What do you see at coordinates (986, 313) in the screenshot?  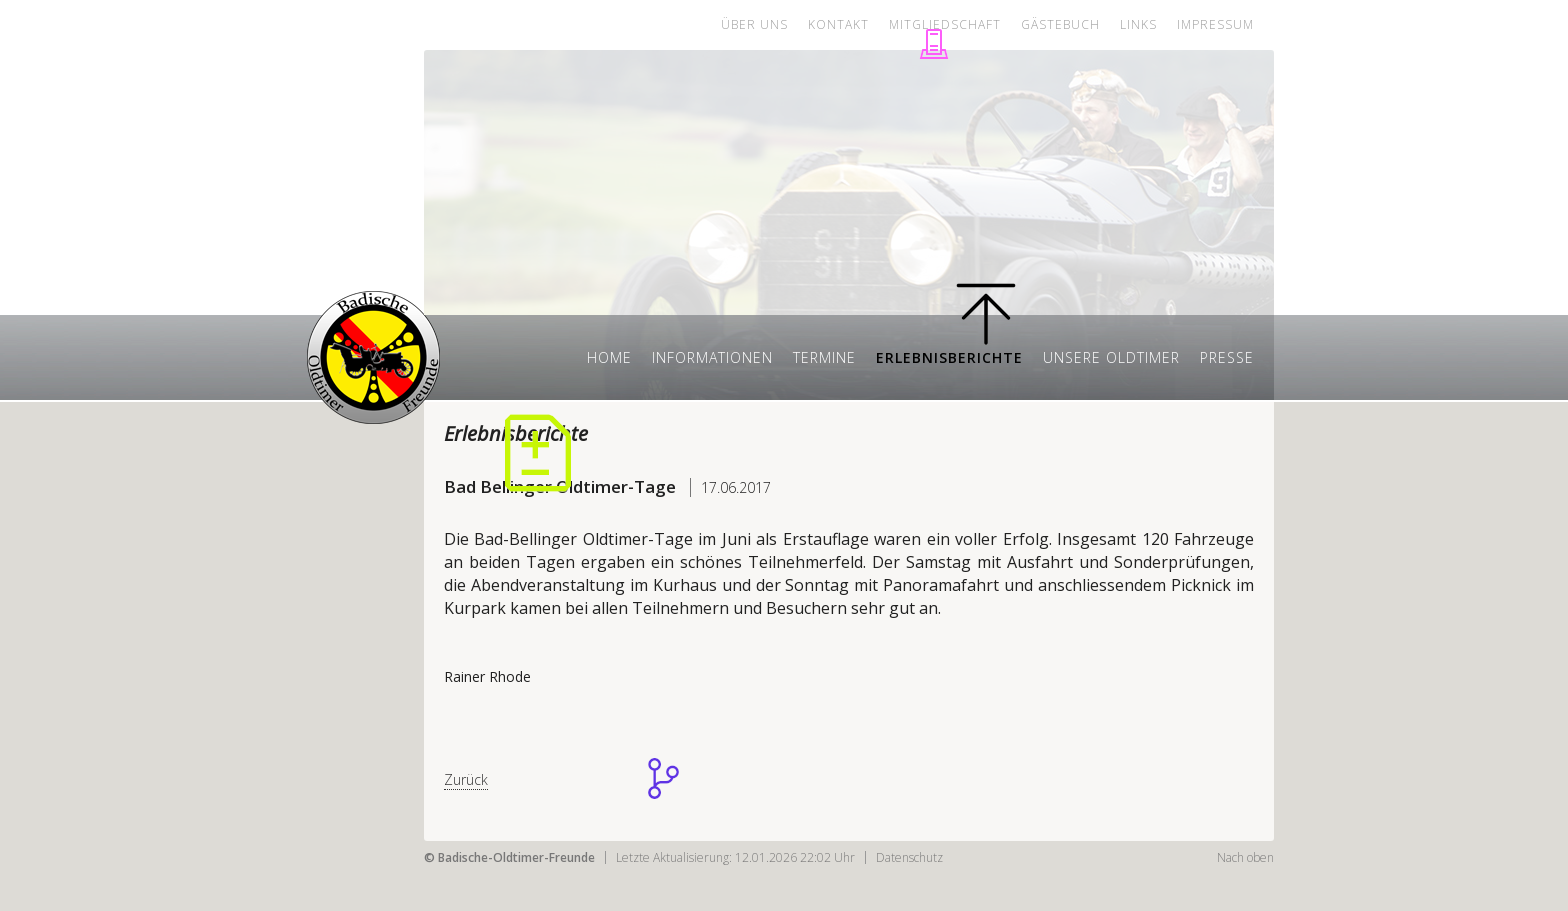 I see `upload a file or content` at bounding box center [986, 313].